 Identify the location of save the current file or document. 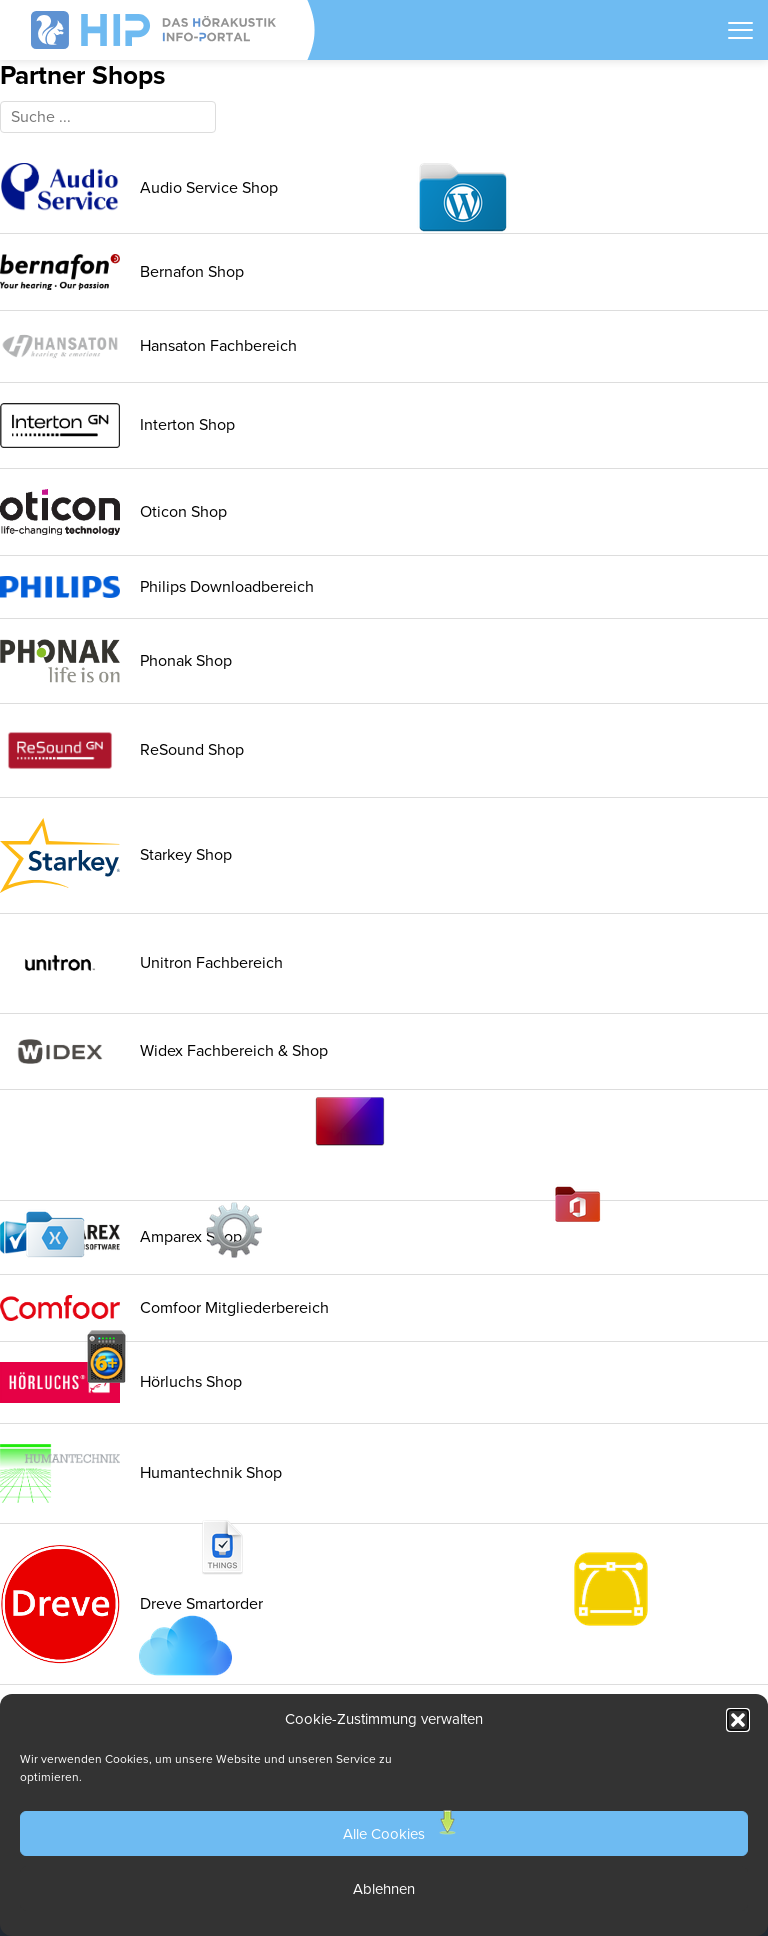
(447, 1822).